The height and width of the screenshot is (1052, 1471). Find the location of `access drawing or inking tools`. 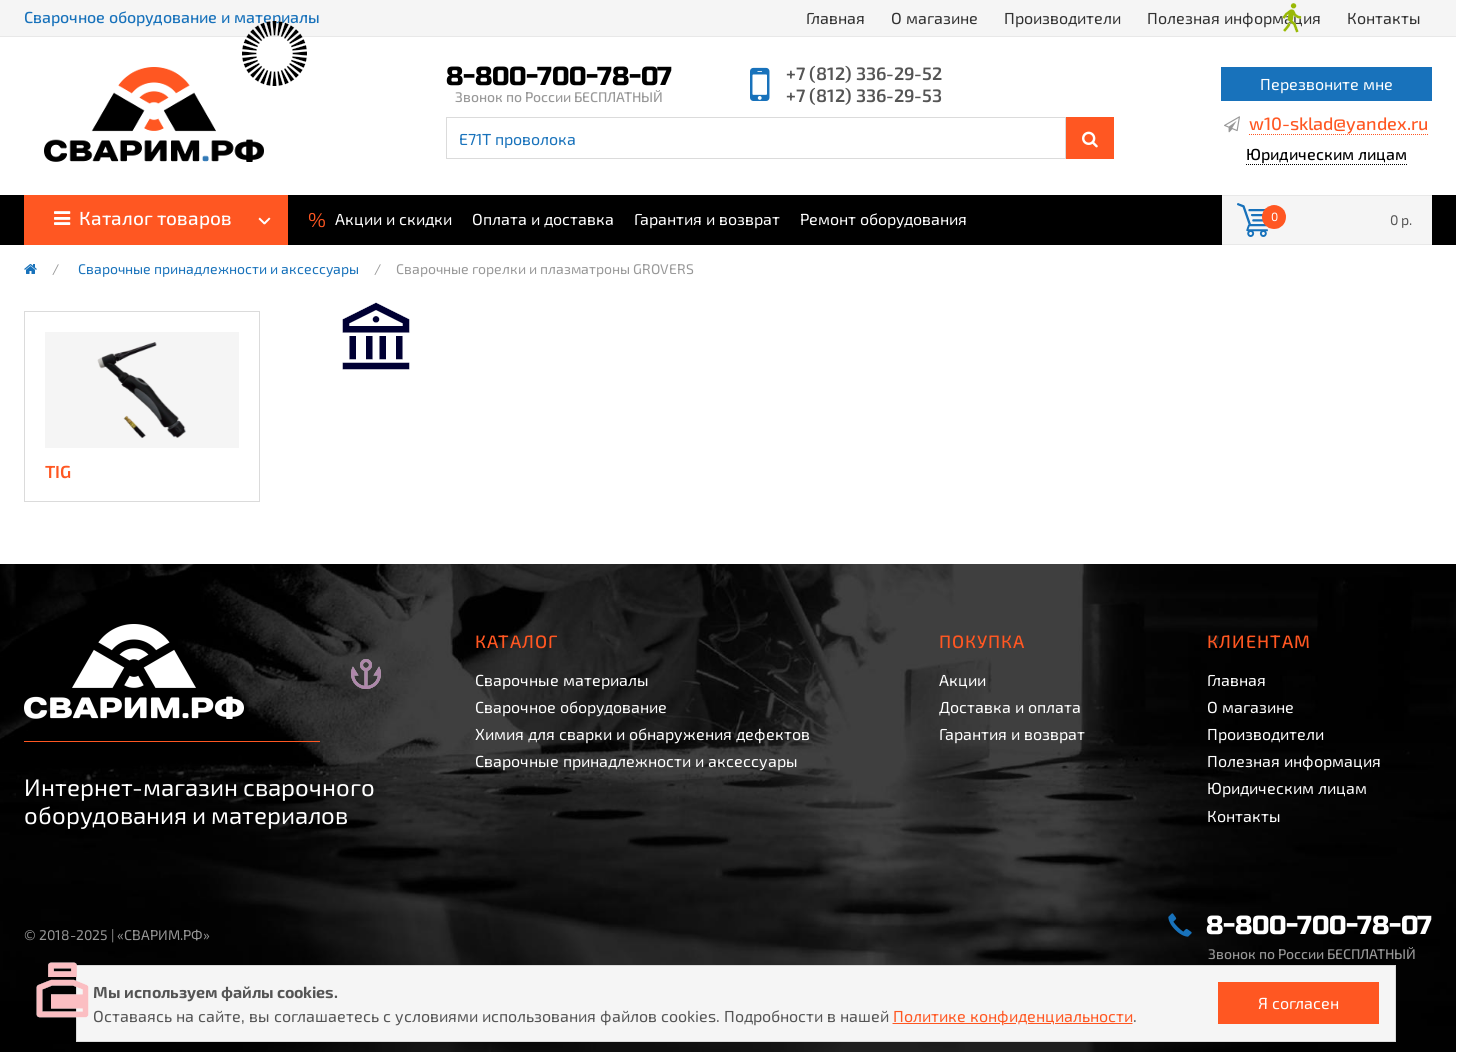

access drawing or inking tools is located at coordinates (62, 988).